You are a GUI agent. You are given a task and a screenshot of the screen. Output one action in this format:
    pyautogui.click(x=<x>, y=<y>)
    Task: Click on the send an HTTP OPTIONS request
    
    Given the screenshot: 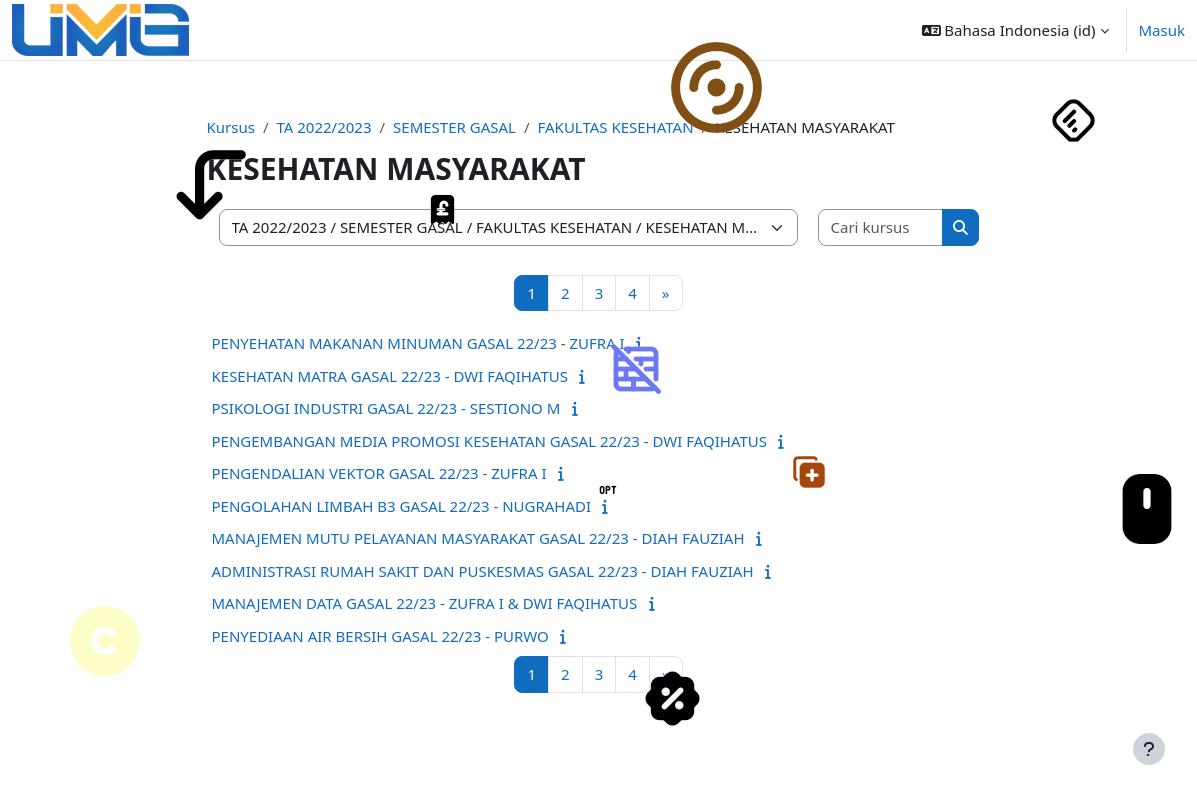 What is the action you would take?
    pyautogui.click(x=608, y=490)
    